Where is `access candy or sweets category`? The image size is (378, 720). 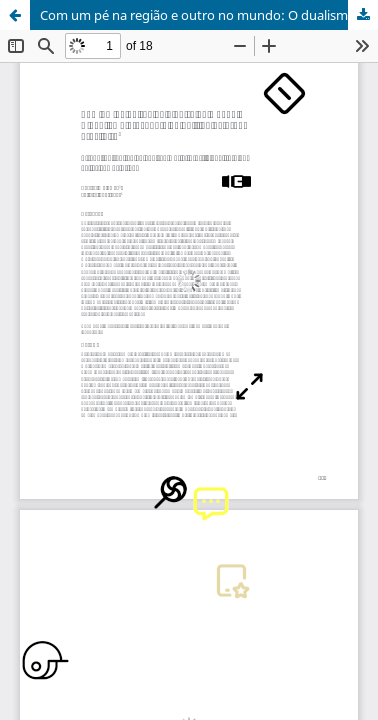
access candy or sweets category is located at coordinates (170, 492).